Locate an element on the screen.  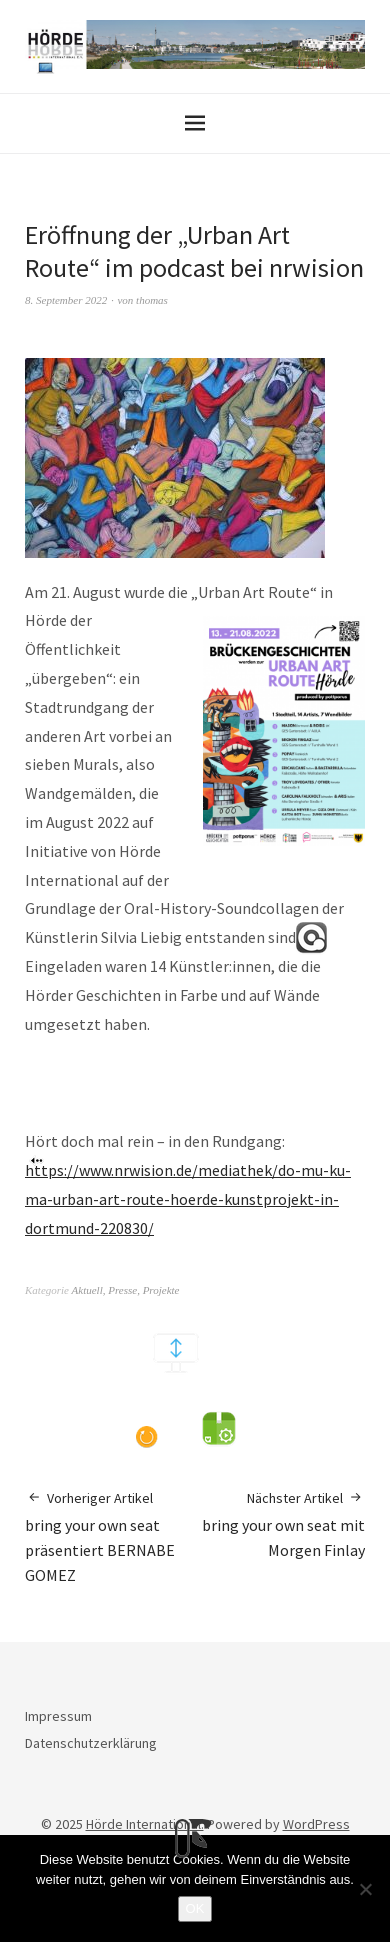
rotate or flip display orientation is located at coordinates (176, 1353).